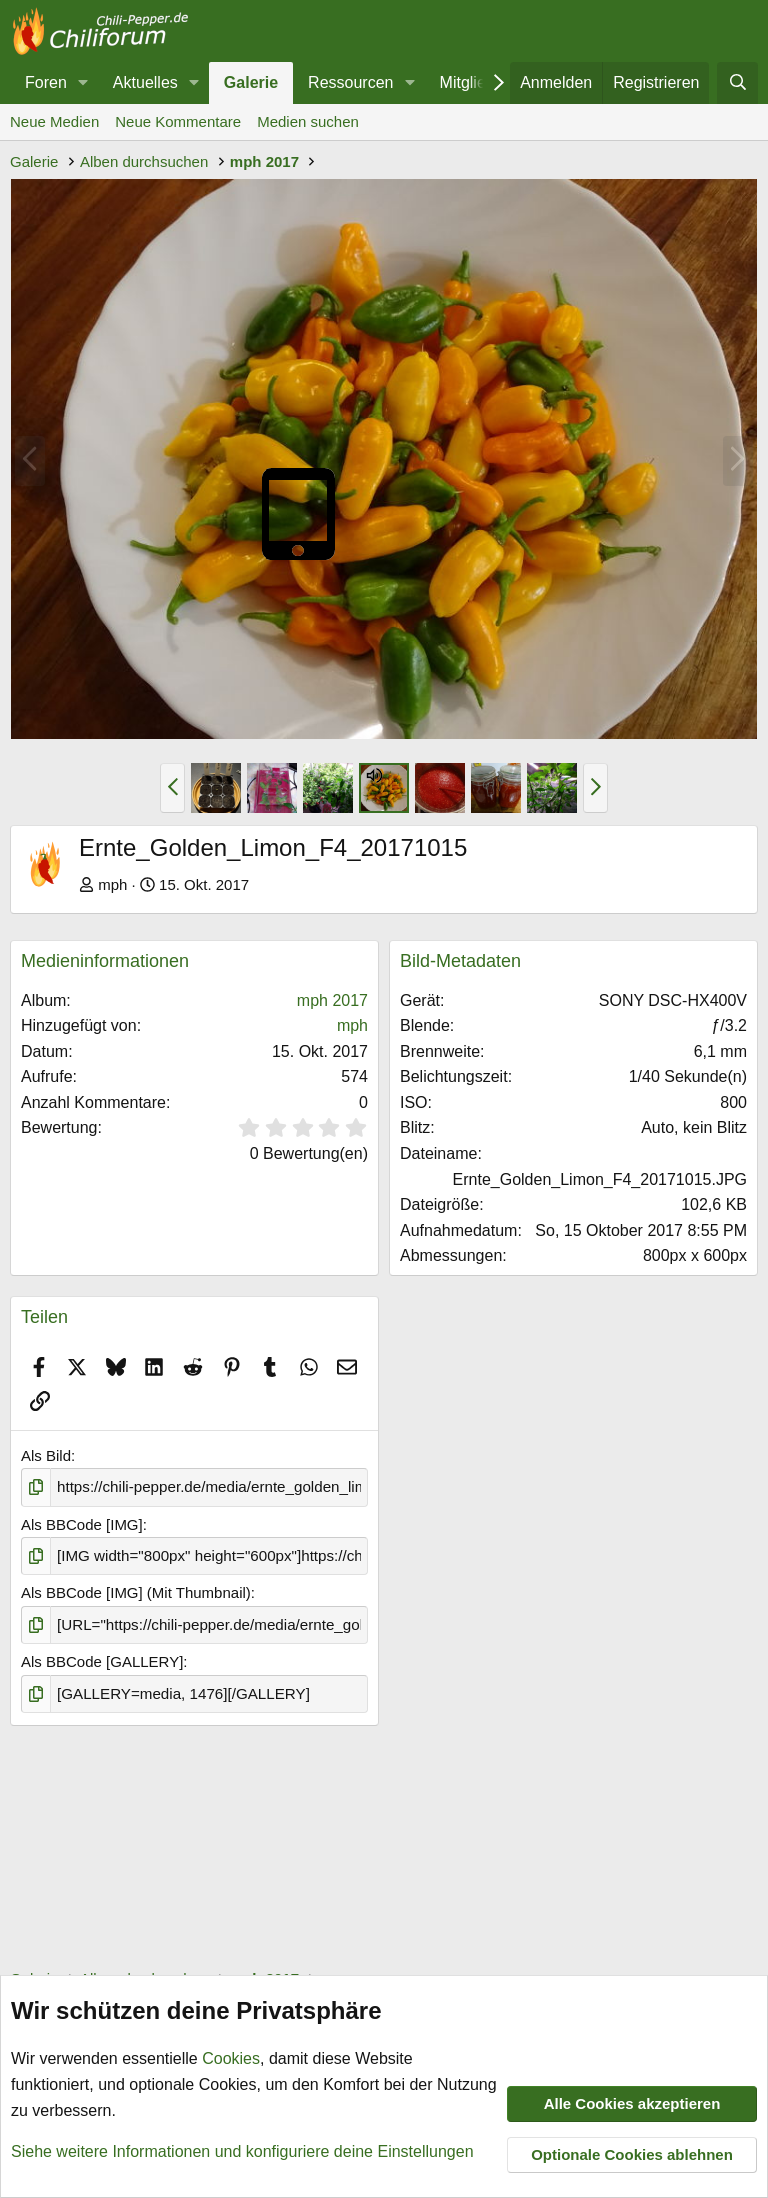 The height and width of the screenshot is (2198, 768). What do you see at coordinates (300, 514) in the screenshot?
I see `switch to tablet view or mode` at bounding box center [300, 514].